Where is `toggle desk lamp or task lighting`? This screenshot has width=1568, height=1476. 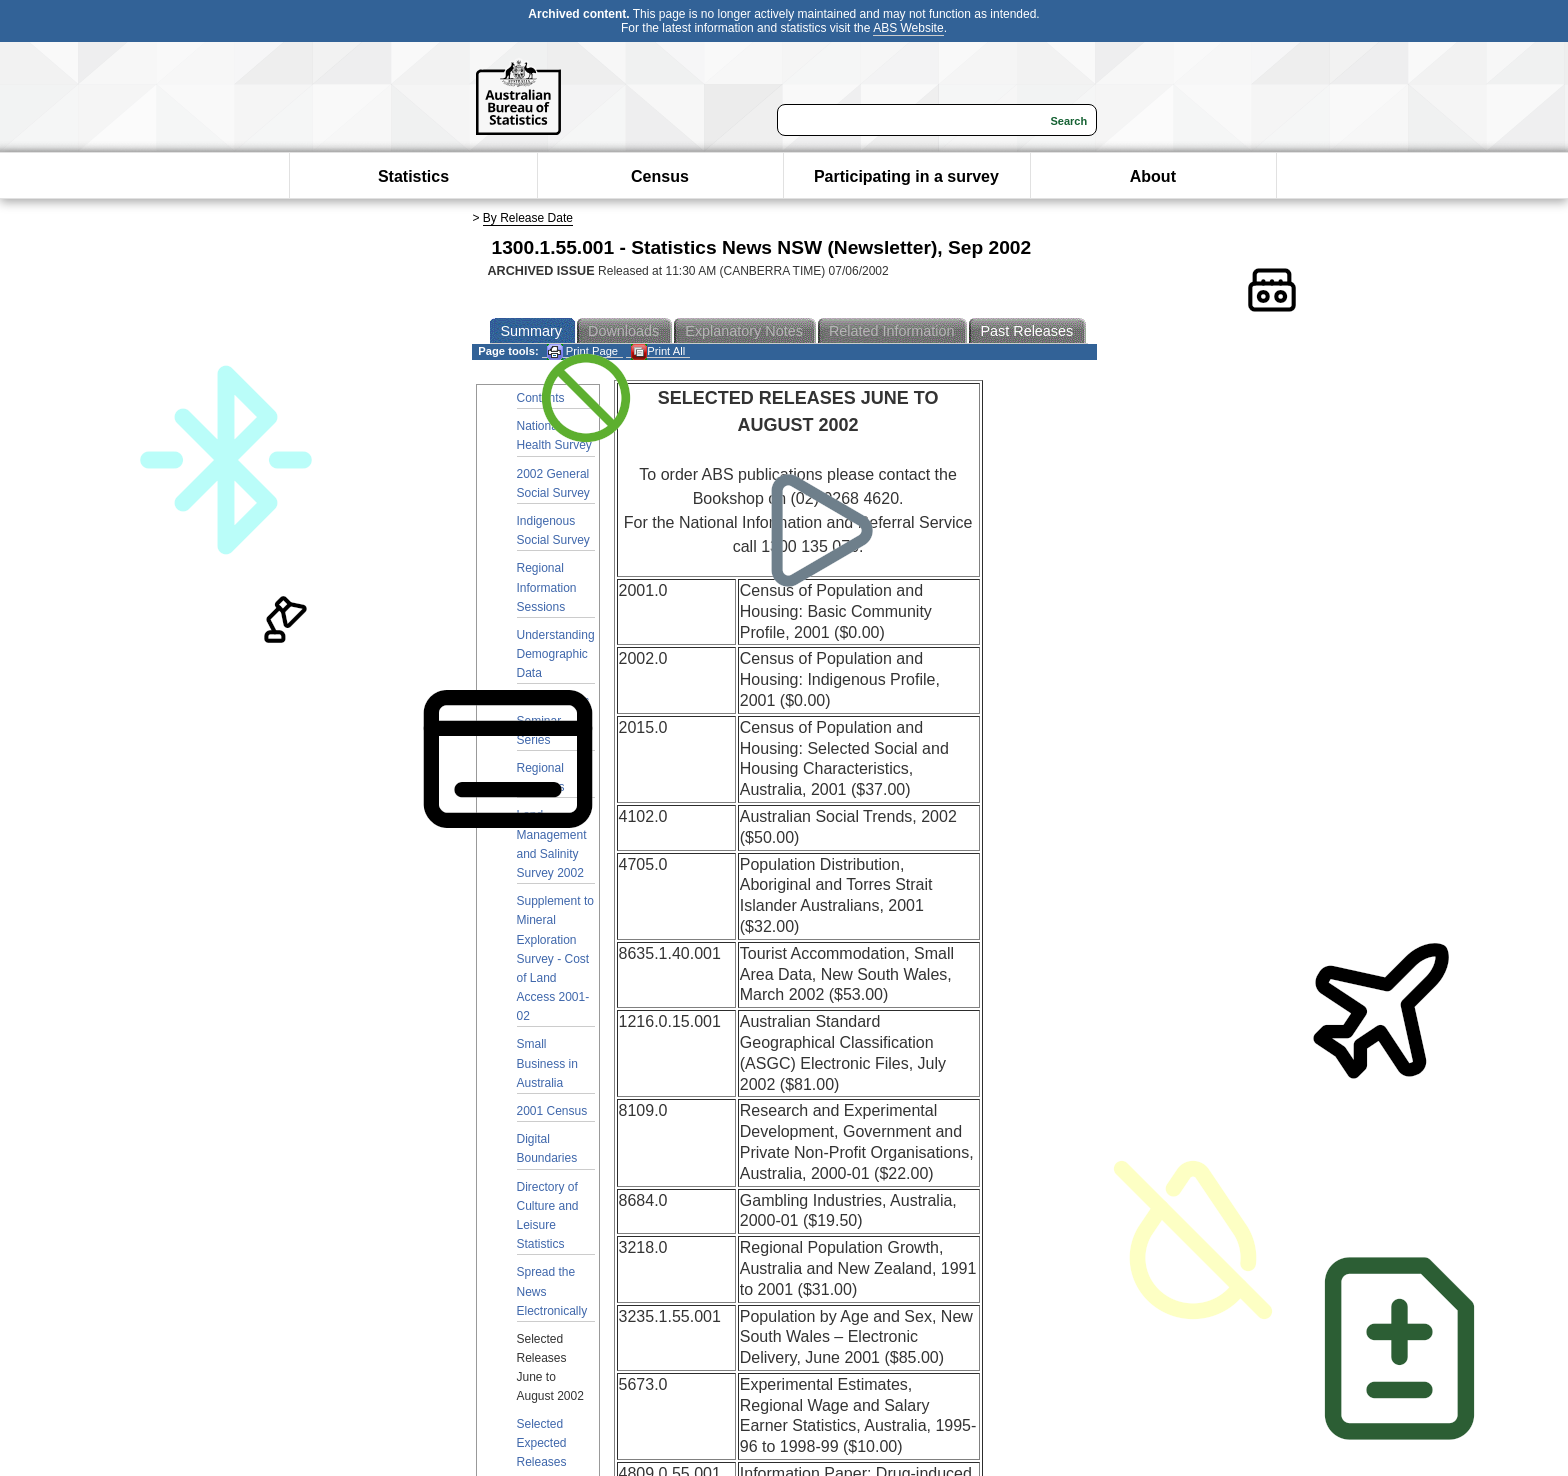 toggle desk lamp or task lighting is located at coordinates (285, 619).